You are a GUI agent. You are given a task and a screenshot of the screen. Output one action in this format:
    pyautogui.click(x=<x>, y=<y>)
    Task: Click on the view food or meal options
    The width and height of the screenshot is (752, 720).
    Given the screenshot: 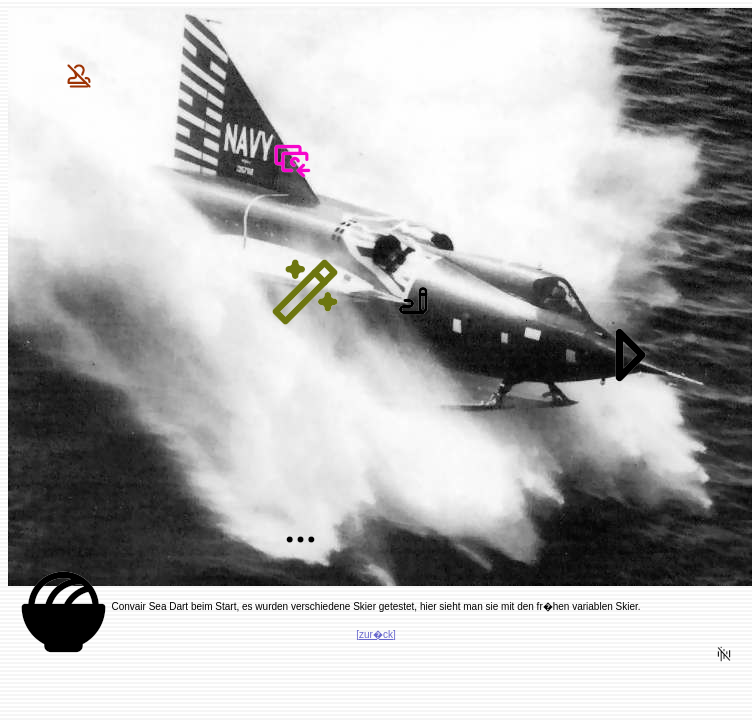 What is the action you would take?
    pyautogui.click(x=63, y=613)
    